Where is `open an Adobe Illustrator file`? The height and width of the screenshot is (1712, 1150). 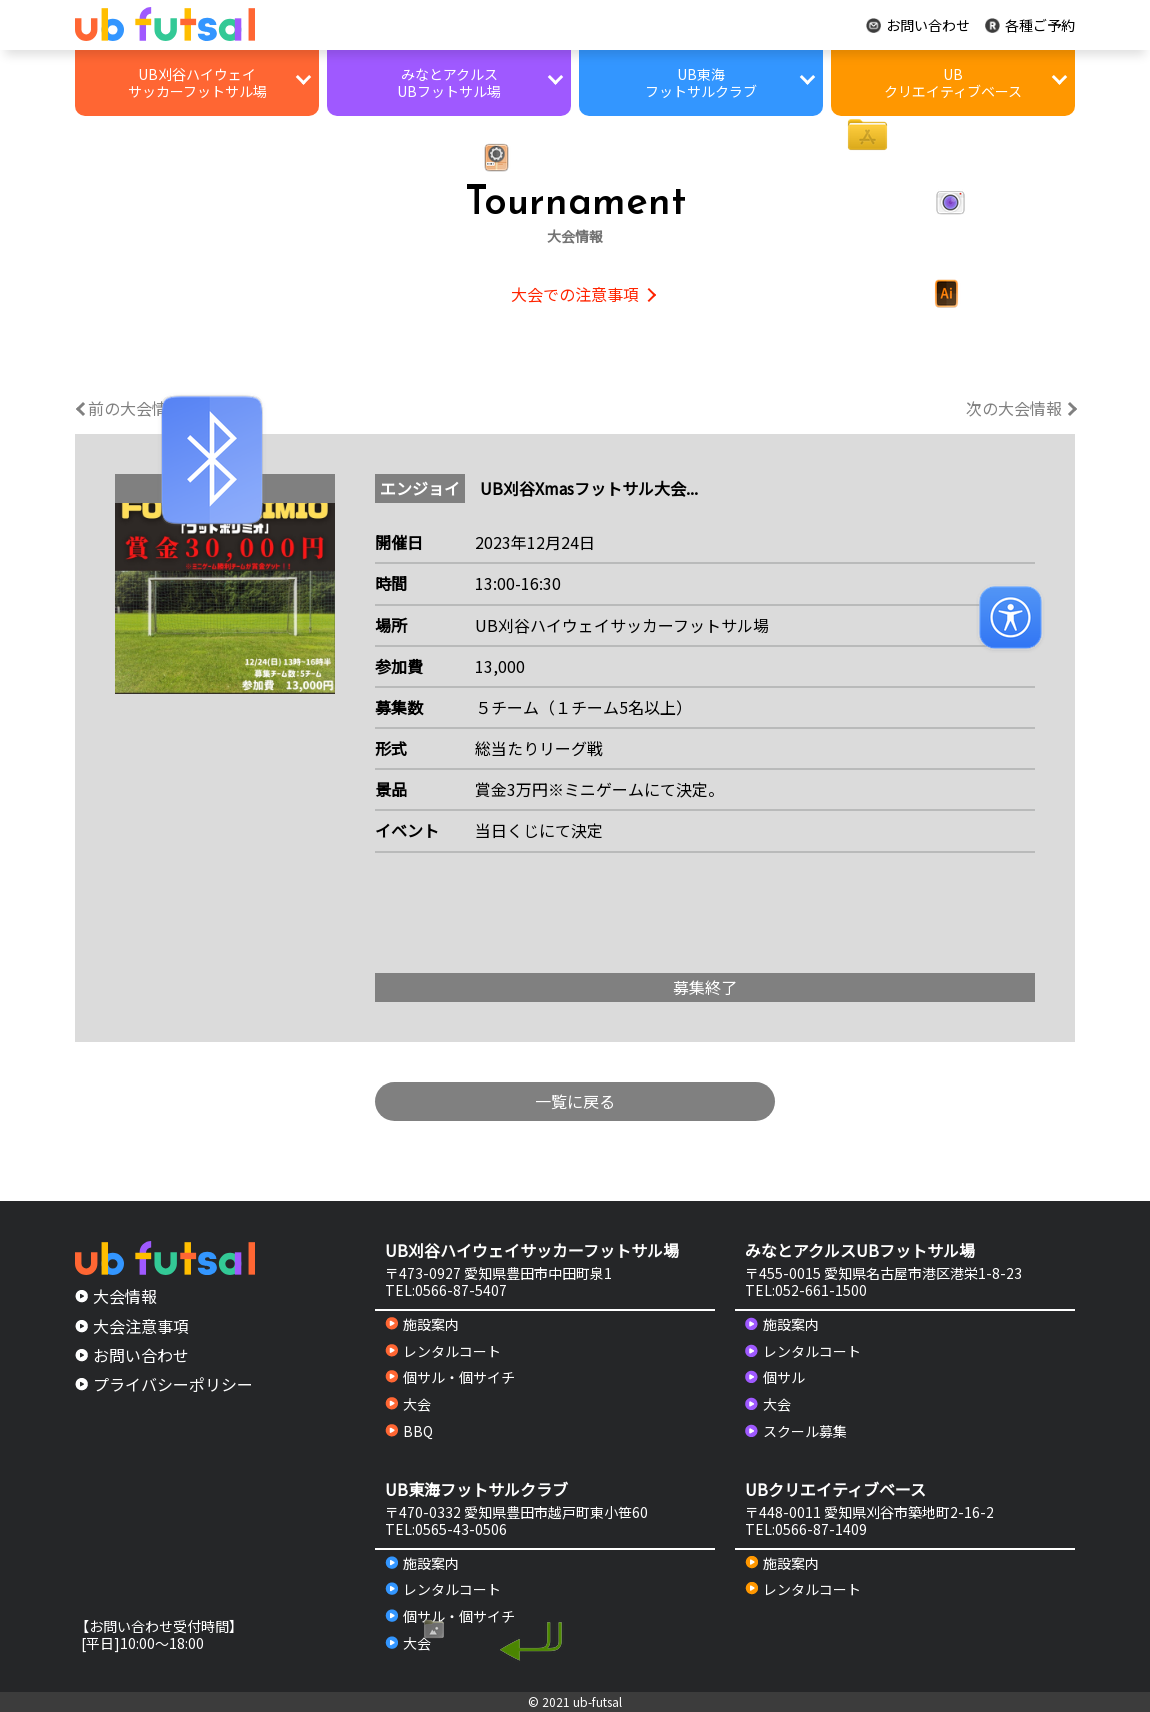 open an Adobe Illustrator file is located at coordinates (946, 293).